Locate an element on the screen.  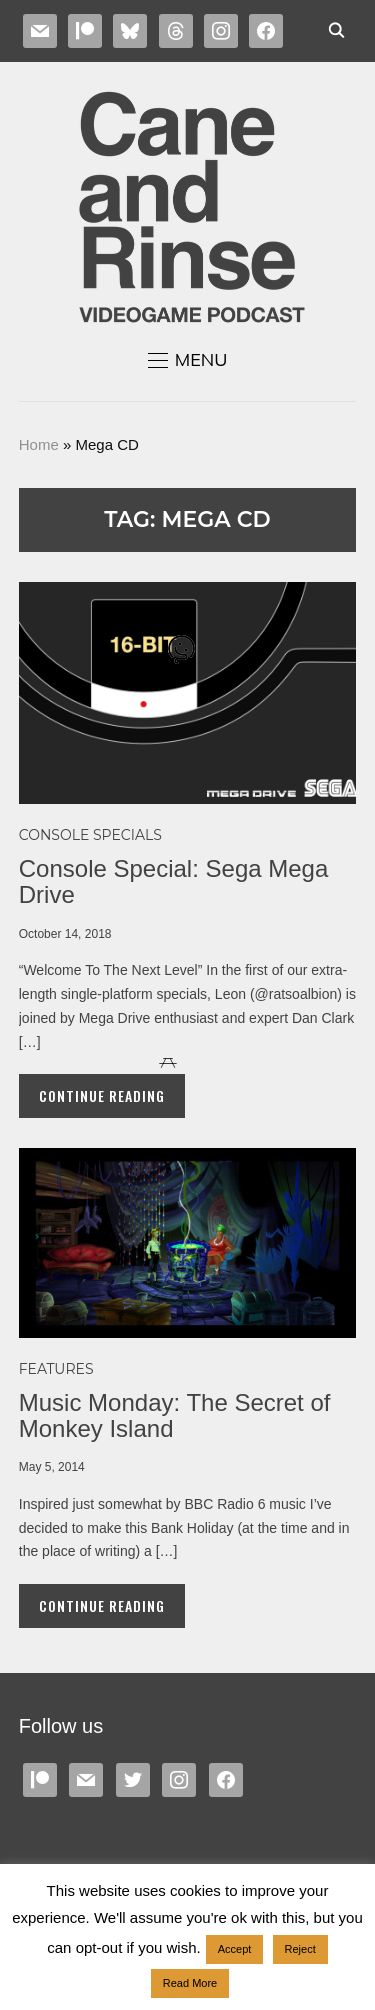
find nearby picnic areas or rest stops is located at coordinates (168, 1063).